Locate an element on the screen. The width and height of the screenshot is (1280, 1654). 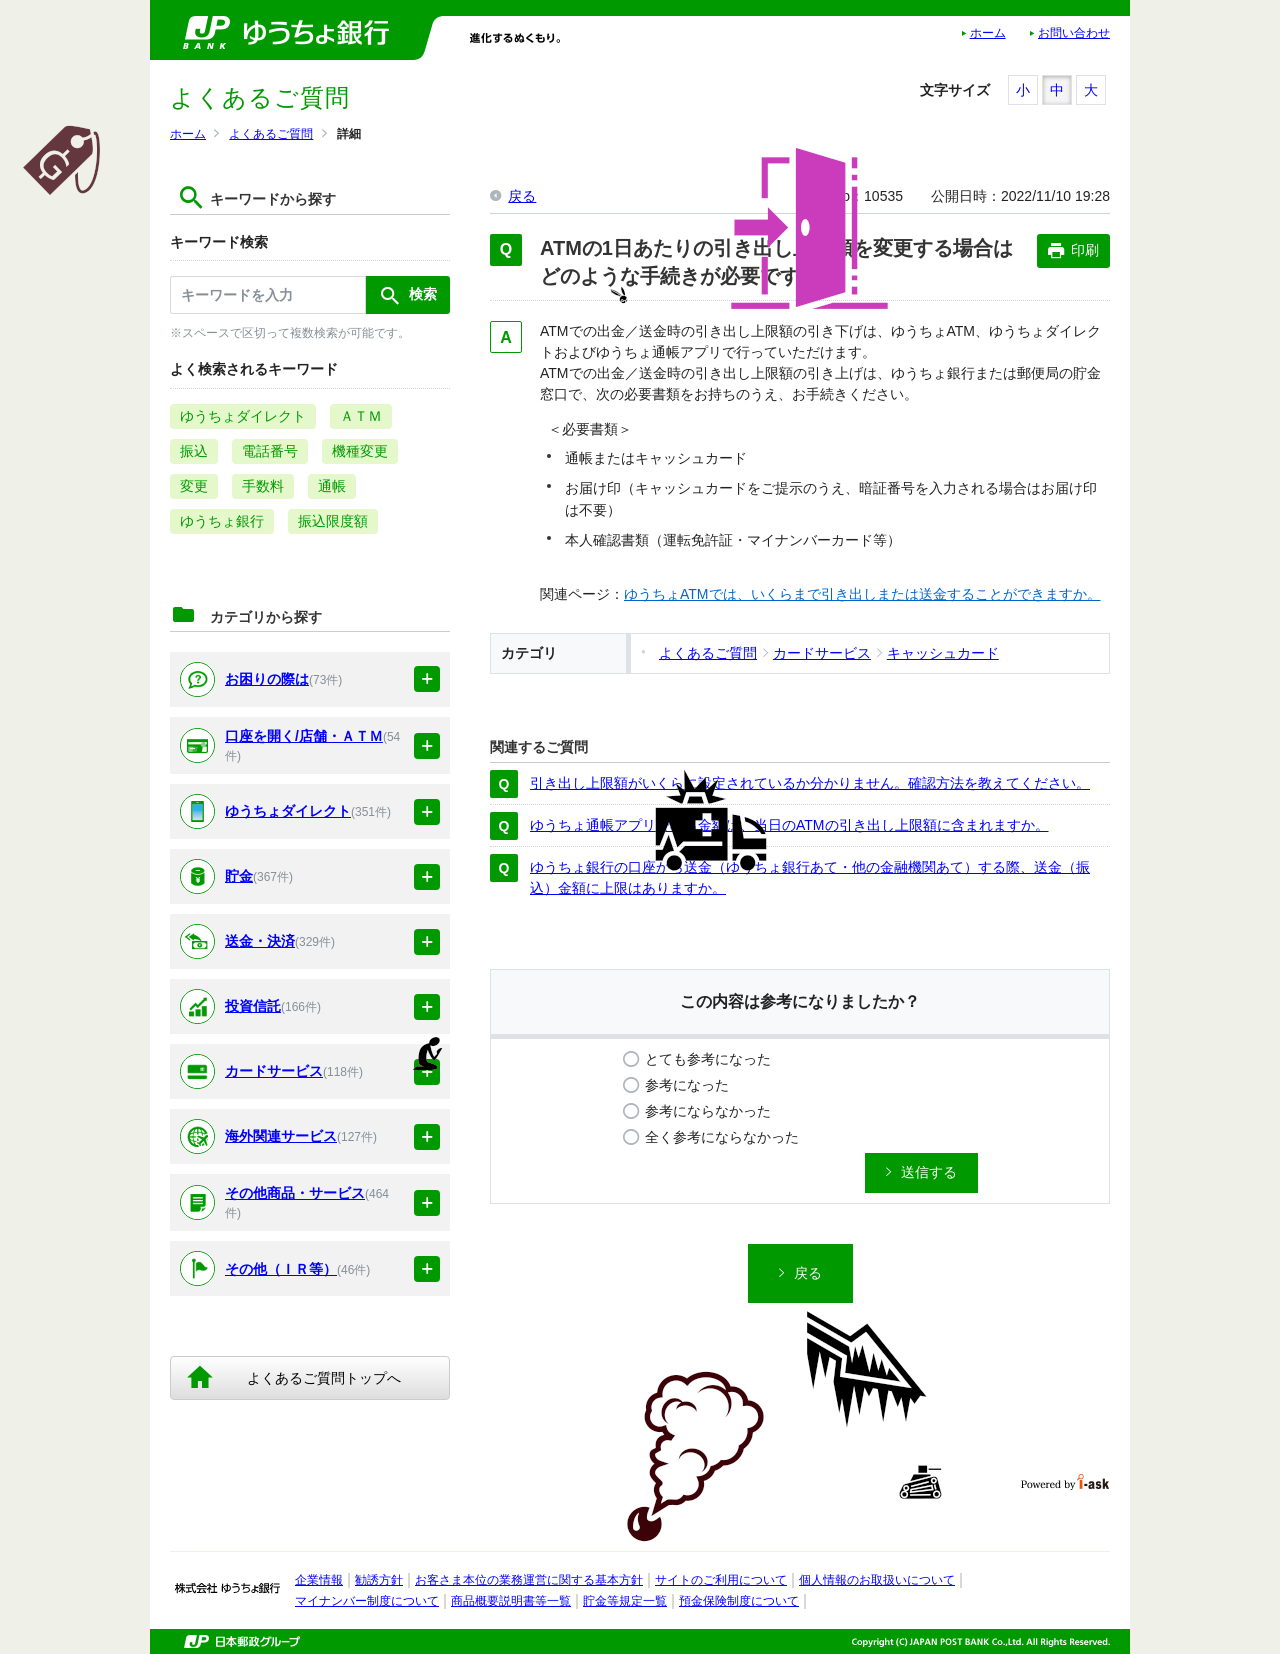
golden snitch icon from Harry Potter quidditch is located at coordinates (619, 295).